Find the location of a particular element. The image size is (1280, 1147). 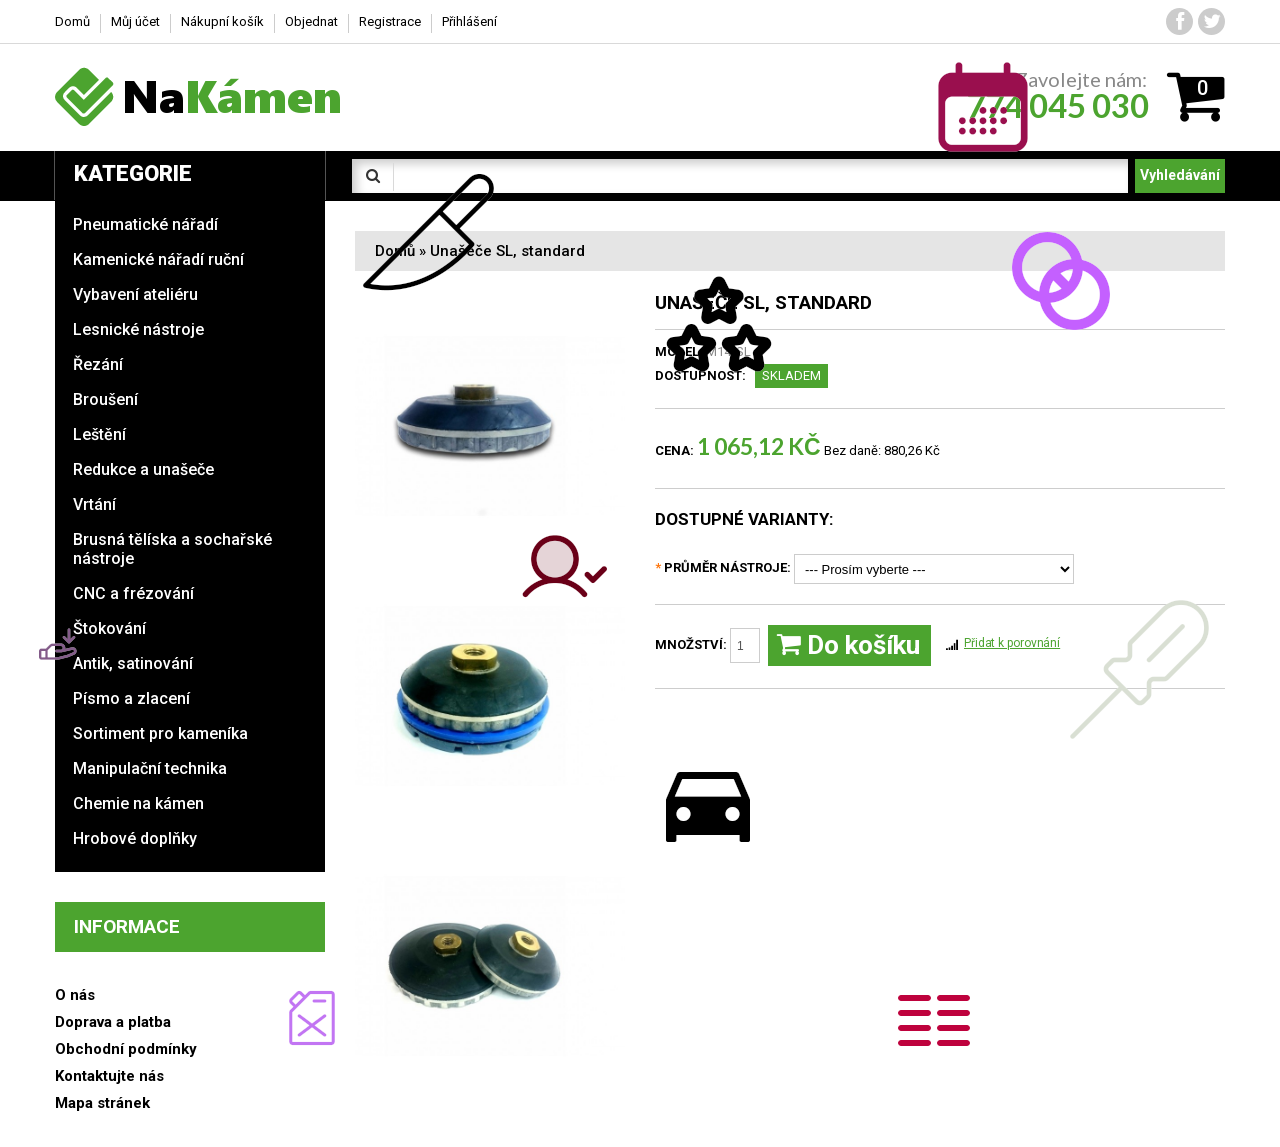

access settings or configuration options is located at coordinates (1139, 669).